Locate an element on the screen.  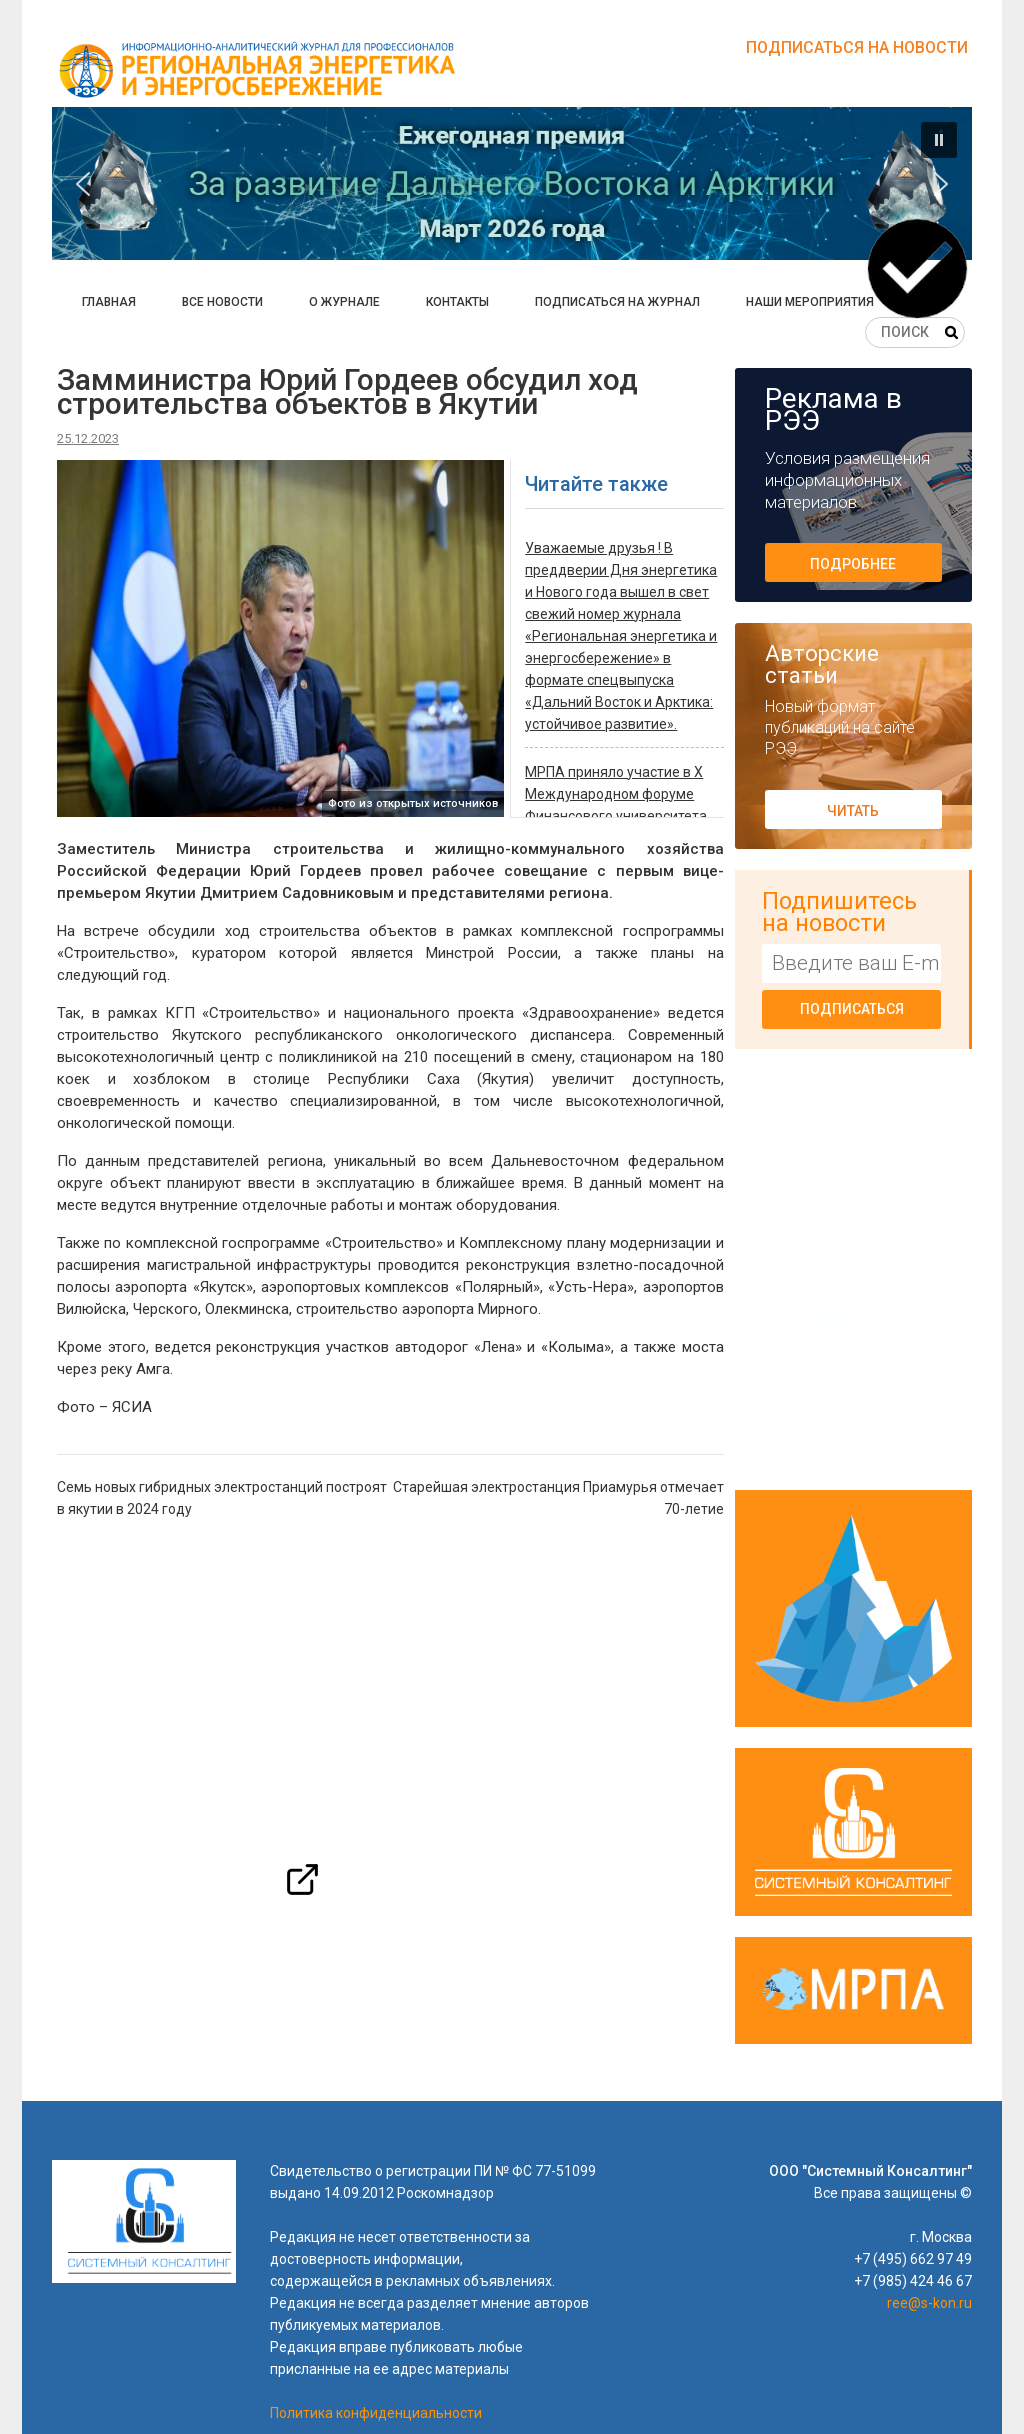
open link in a new tab or window is located at coordinates (302, 1879).